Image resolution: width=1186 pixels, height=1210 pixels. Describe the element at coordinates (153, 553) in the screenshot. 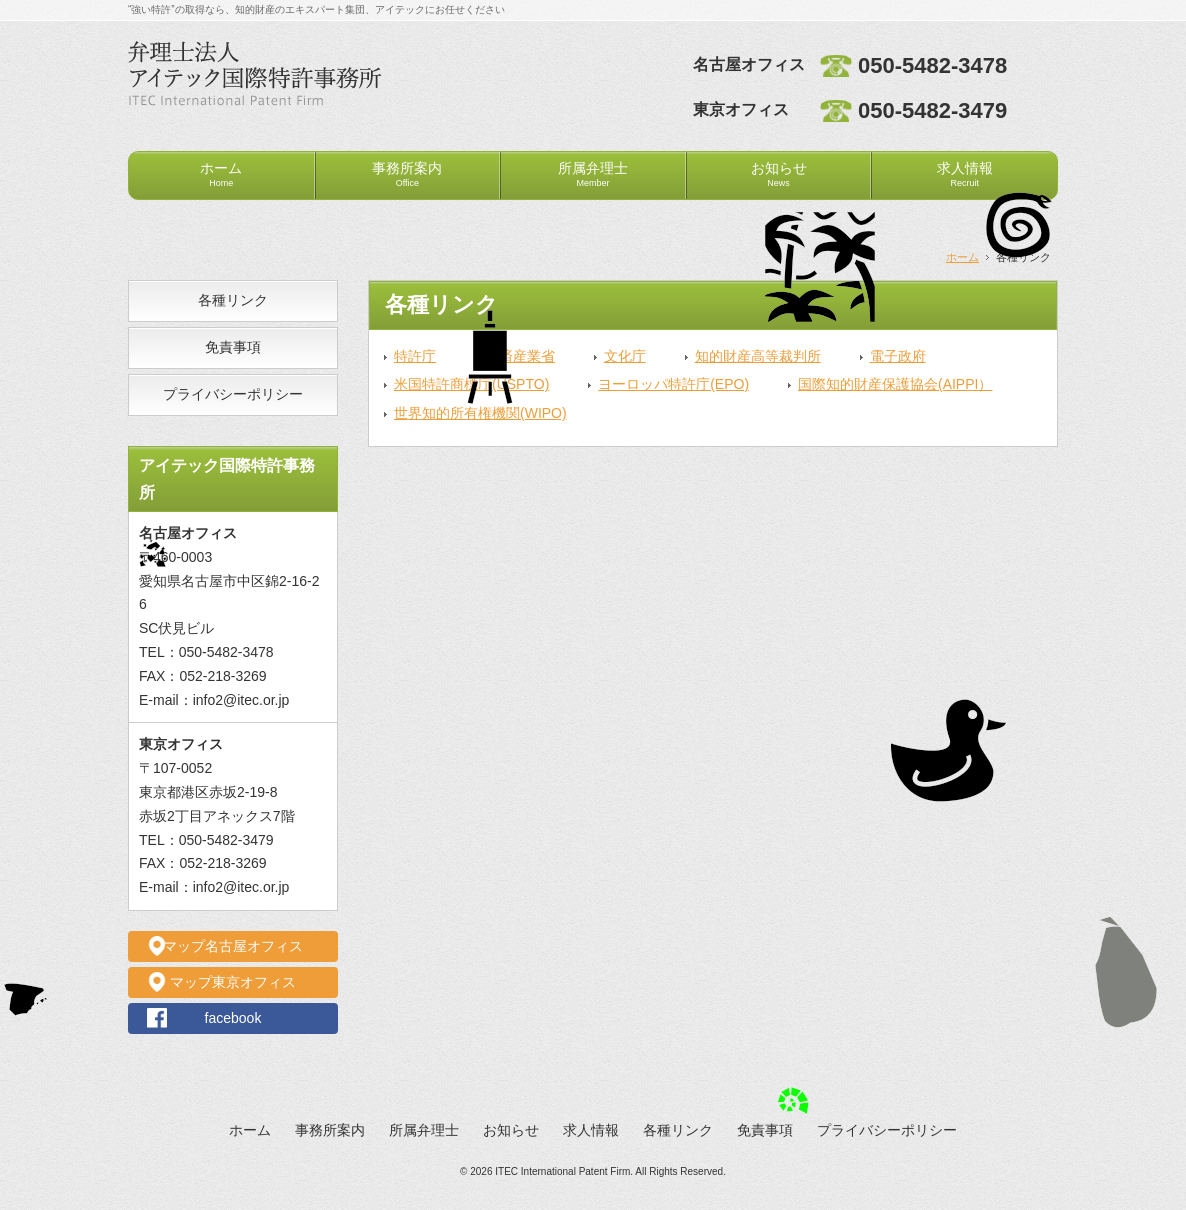

I see `in-game currency or gold rewards` at that location.